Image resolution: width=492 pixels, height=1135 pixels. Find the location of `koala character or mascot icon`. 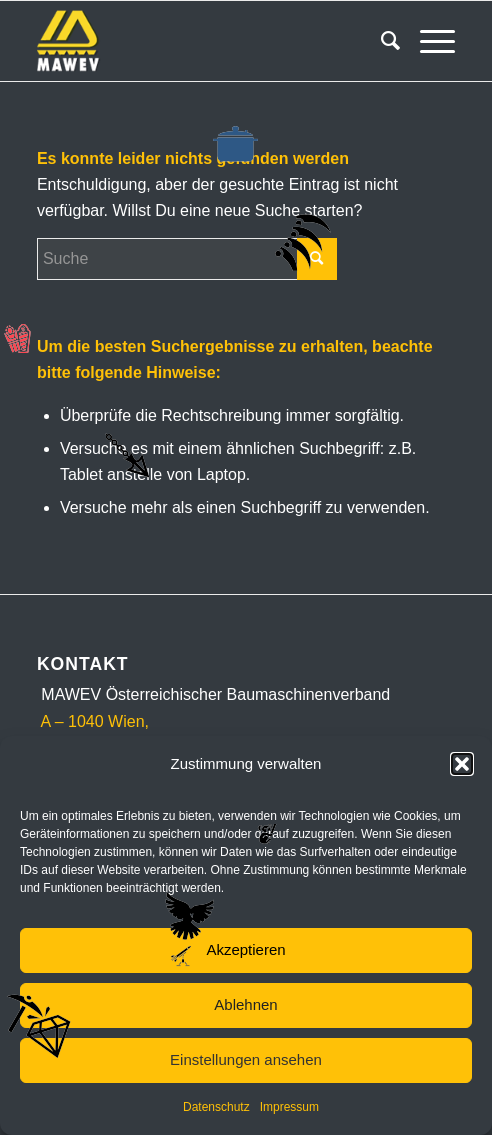

koala character or mascot icon is located at coordinates (267, 834).